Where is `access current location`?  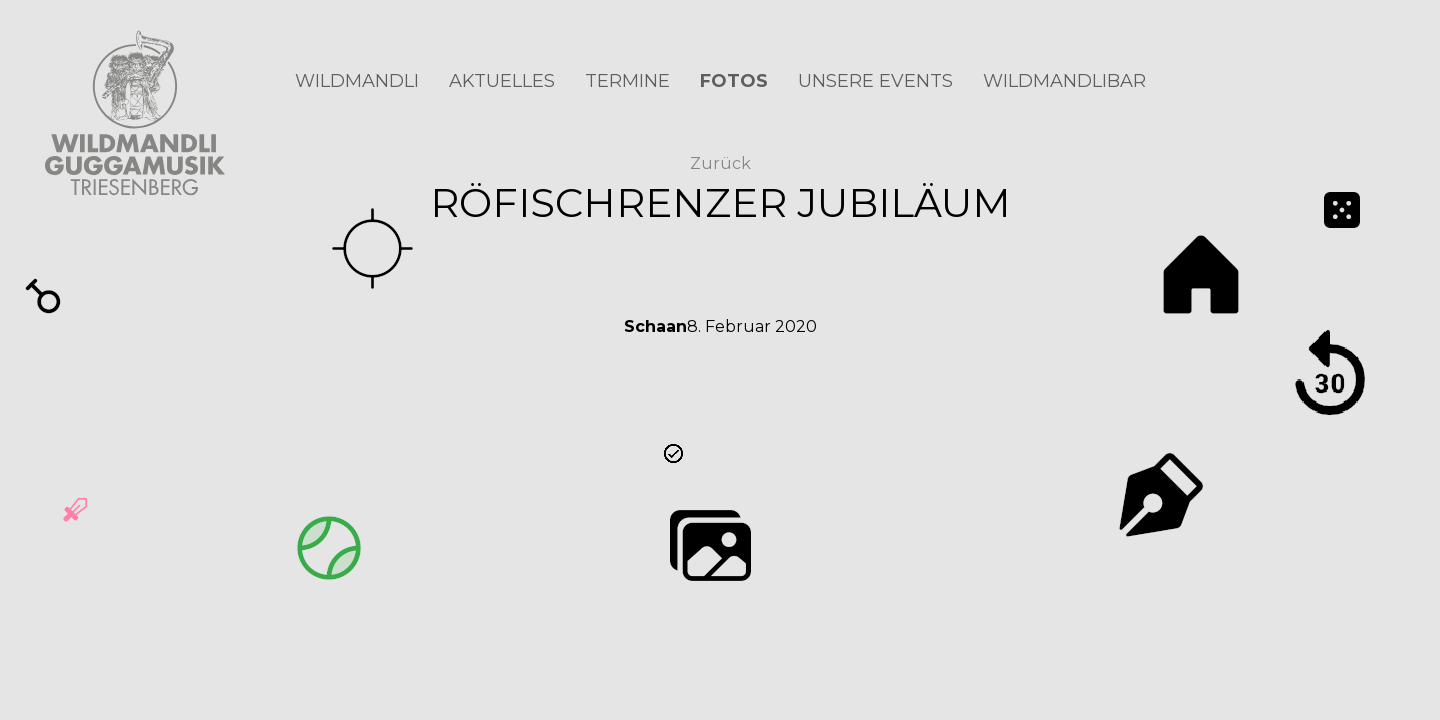
access current location is located at coordinates (372, 248).